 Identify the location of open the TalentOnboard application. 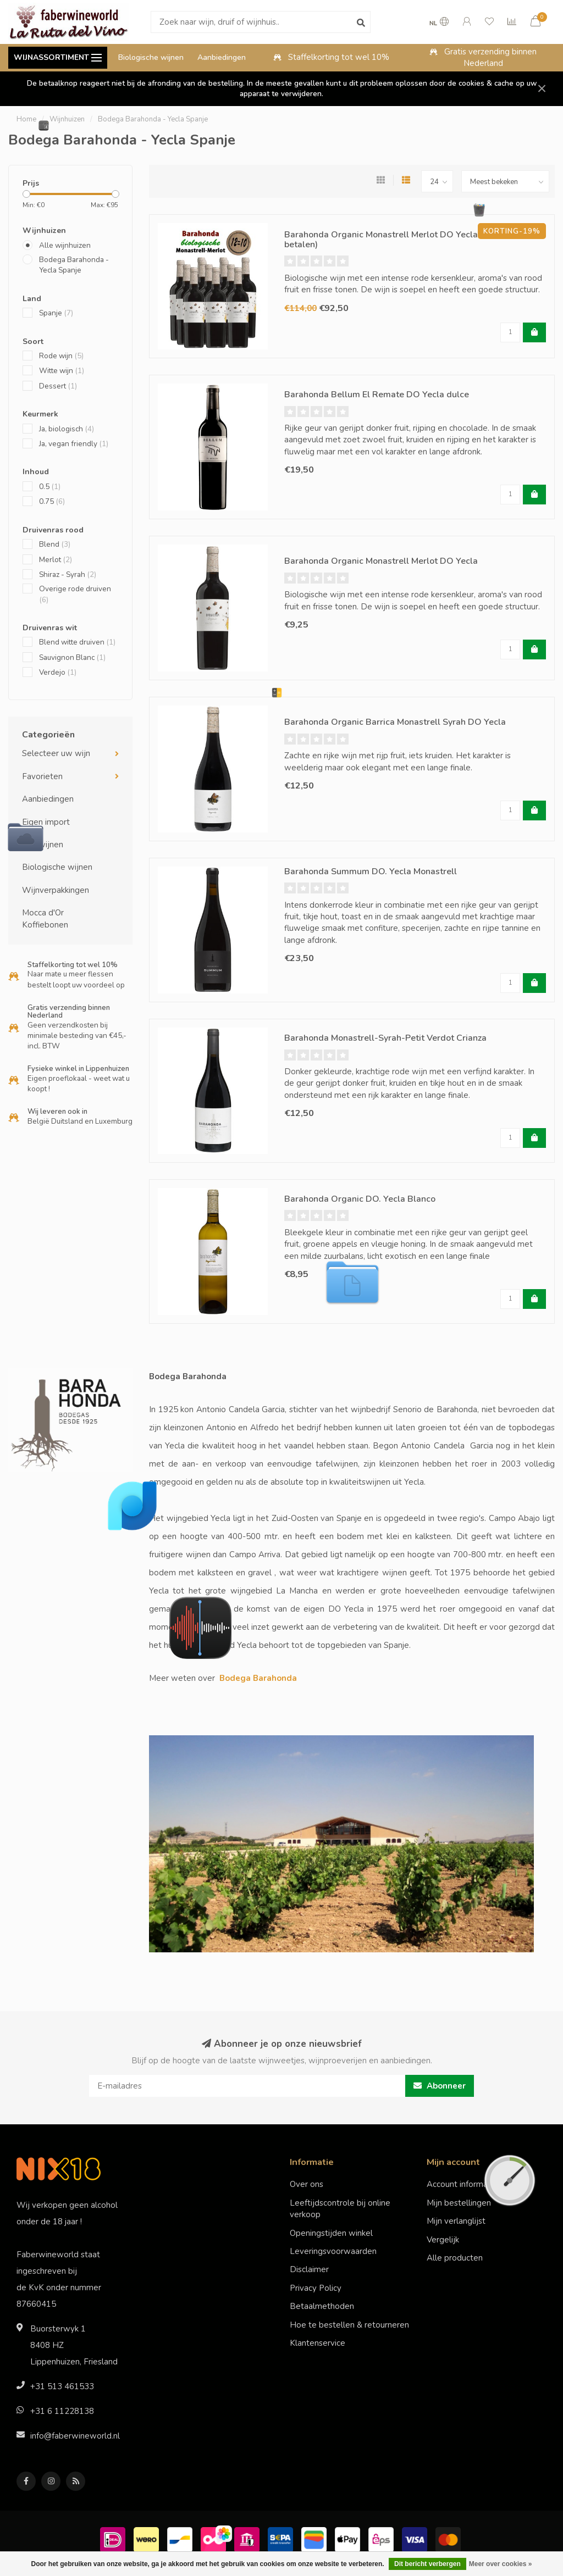
(132, 1506).